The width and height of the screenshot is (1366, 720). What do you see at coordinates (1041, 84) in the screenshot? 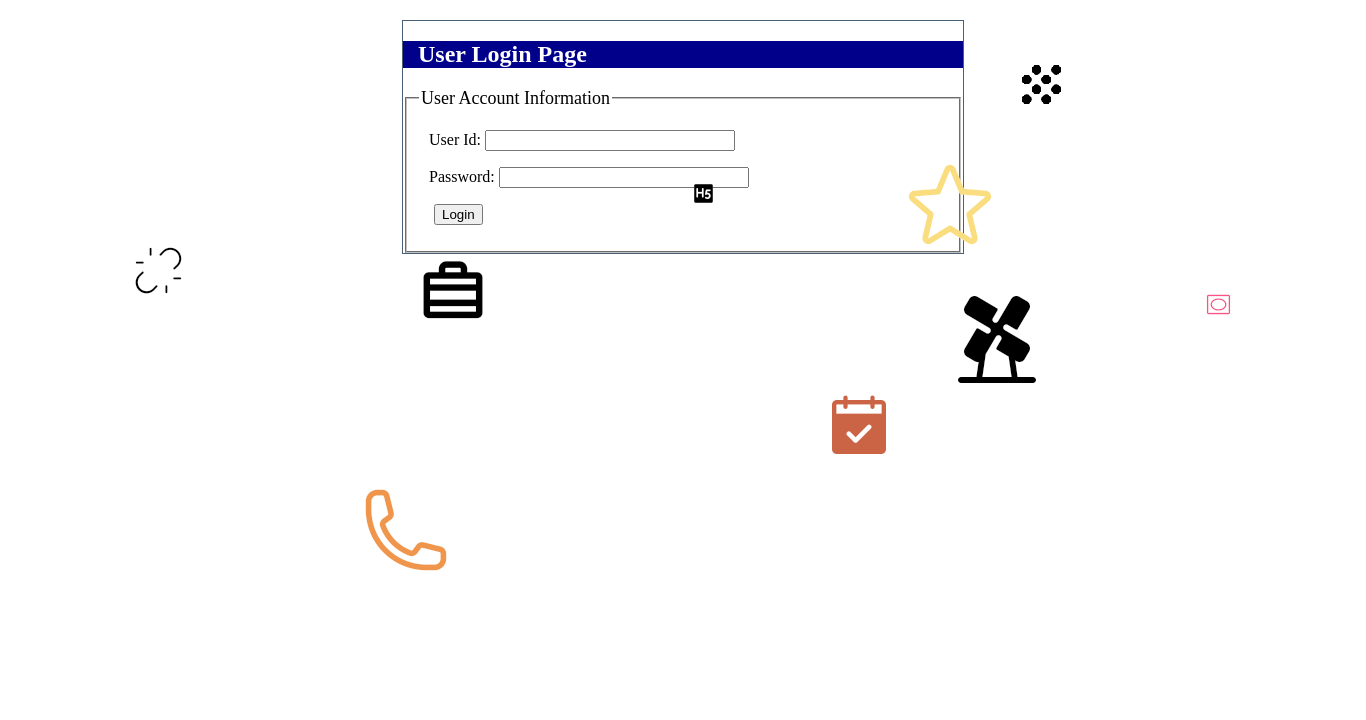
I see `apply a film grain or noise effect` at bounding box center [1041, 84].